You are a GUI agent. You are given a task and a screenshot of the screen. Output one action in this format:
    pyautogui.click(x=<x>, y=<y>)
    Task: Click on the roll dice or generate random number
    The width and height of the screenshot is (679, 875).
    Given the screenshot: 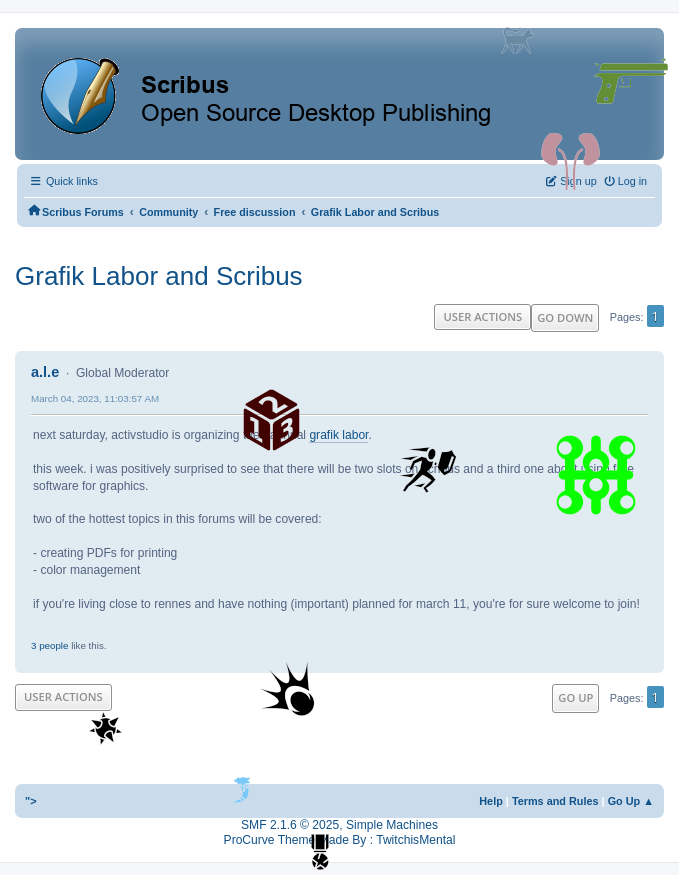 What is the action you would take?
    pyautogui.click(x=271, y=420)
    